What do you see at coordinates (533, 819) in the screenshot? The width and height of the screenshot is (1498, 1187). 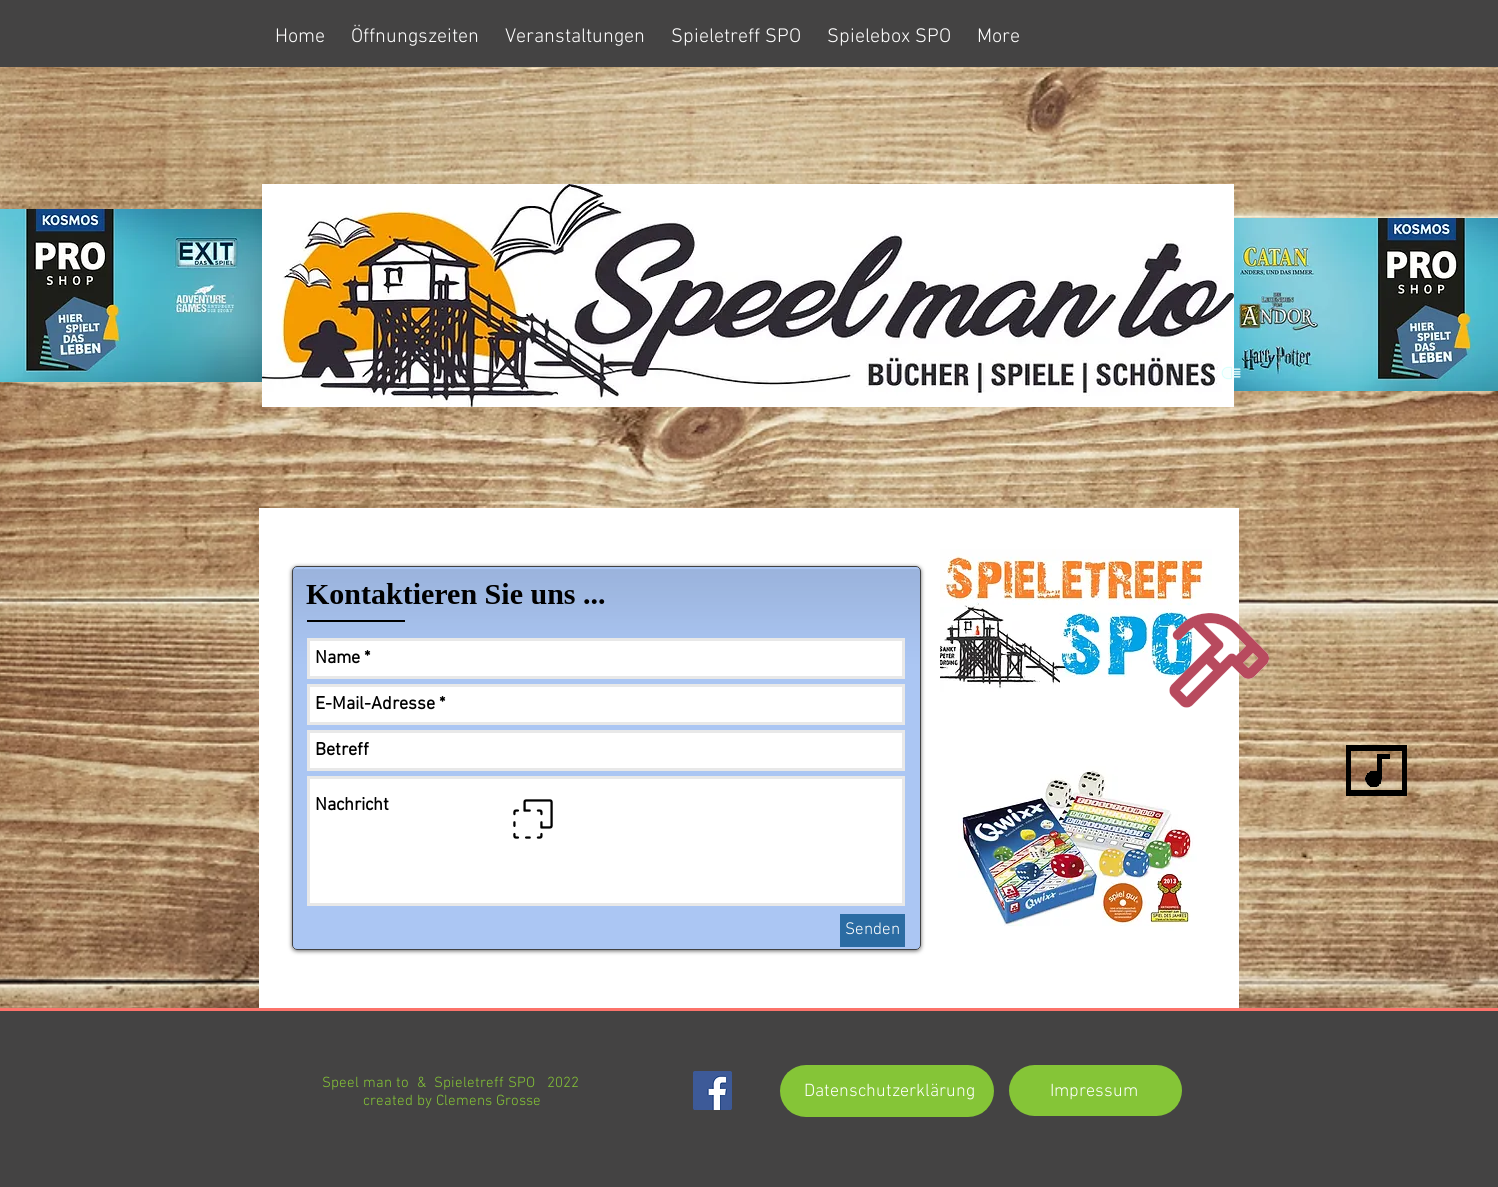 I see `bring selection to front` at bounding box center [533, 819].